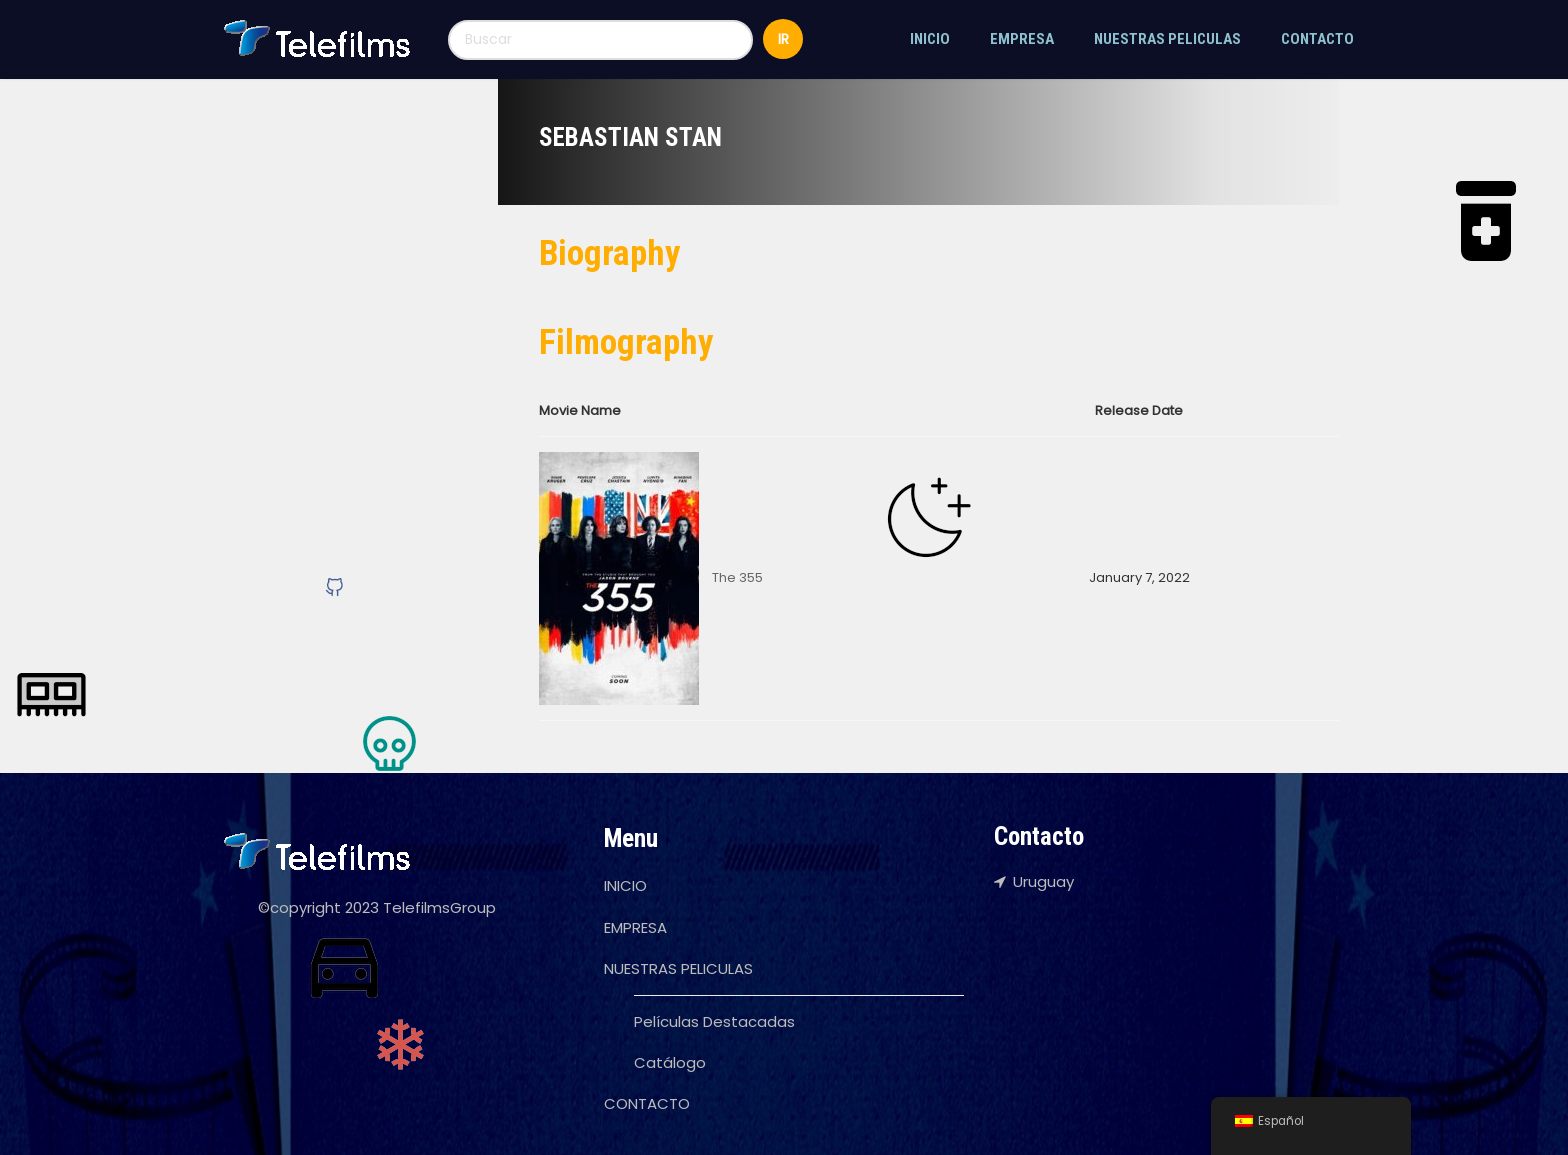 The width and height of the screenshot is (1568, 1155). I want to click on indicates cold or winter weather conditions, so click(400, 1044).